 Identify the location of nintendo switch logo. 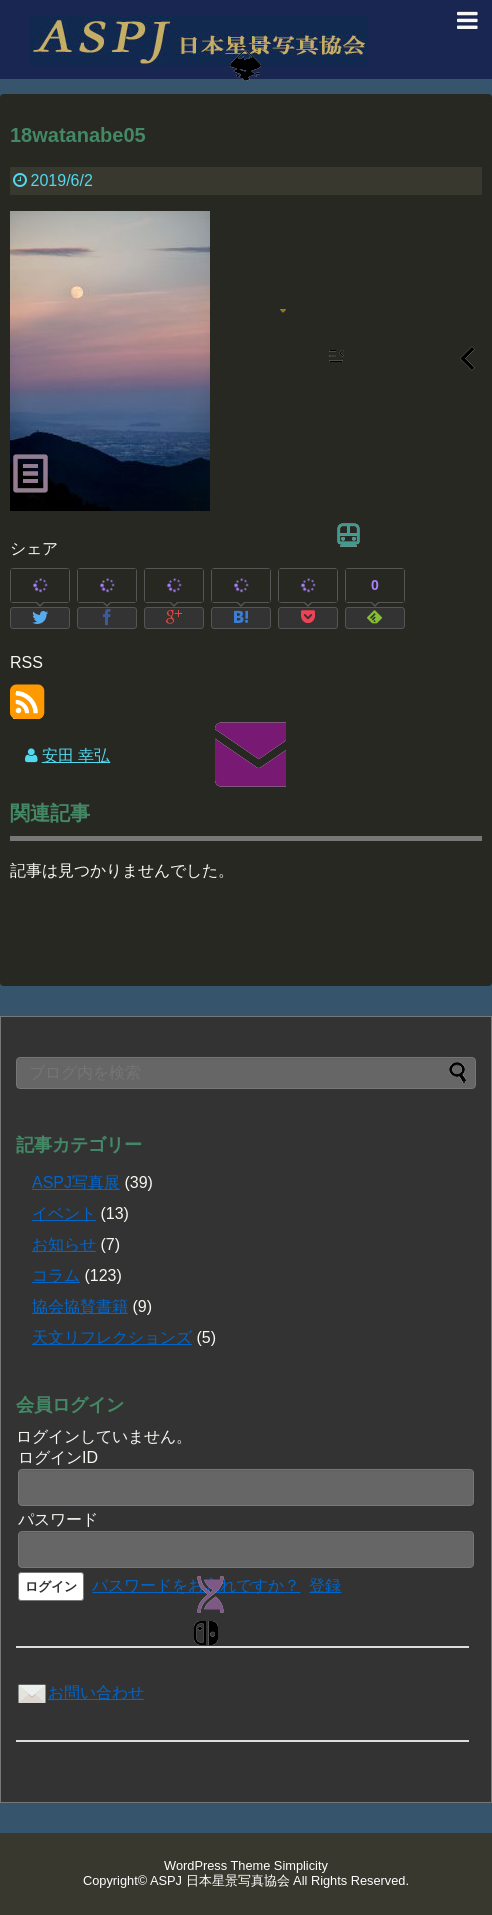
(206, 1633).